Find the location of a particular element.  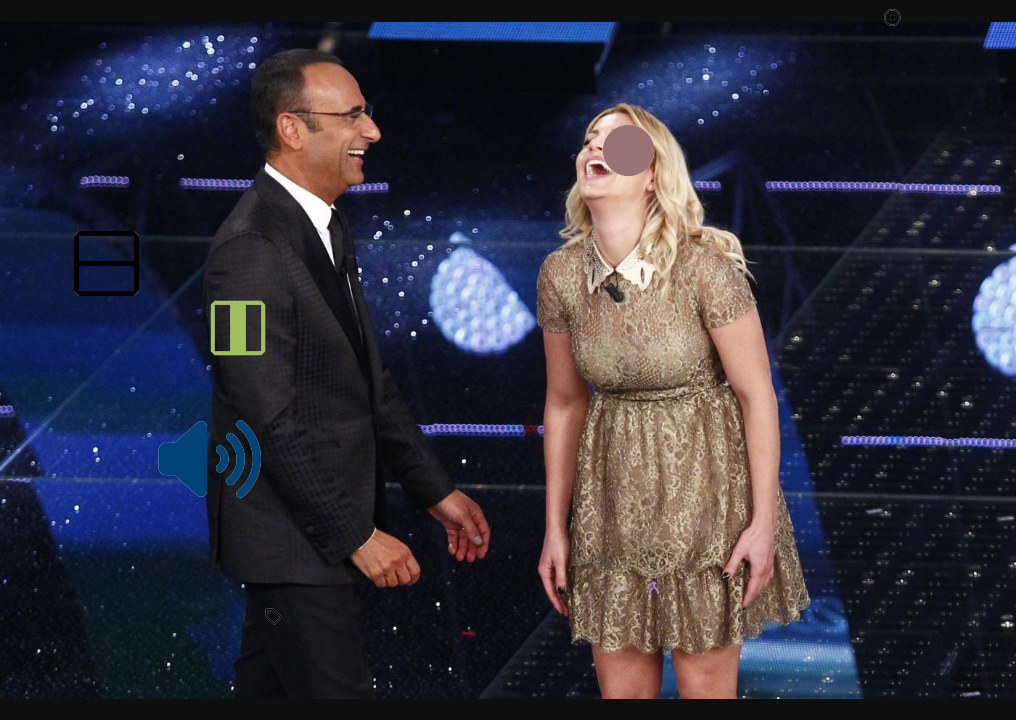

split editor view horizontally is located at coordinates (104, 261).